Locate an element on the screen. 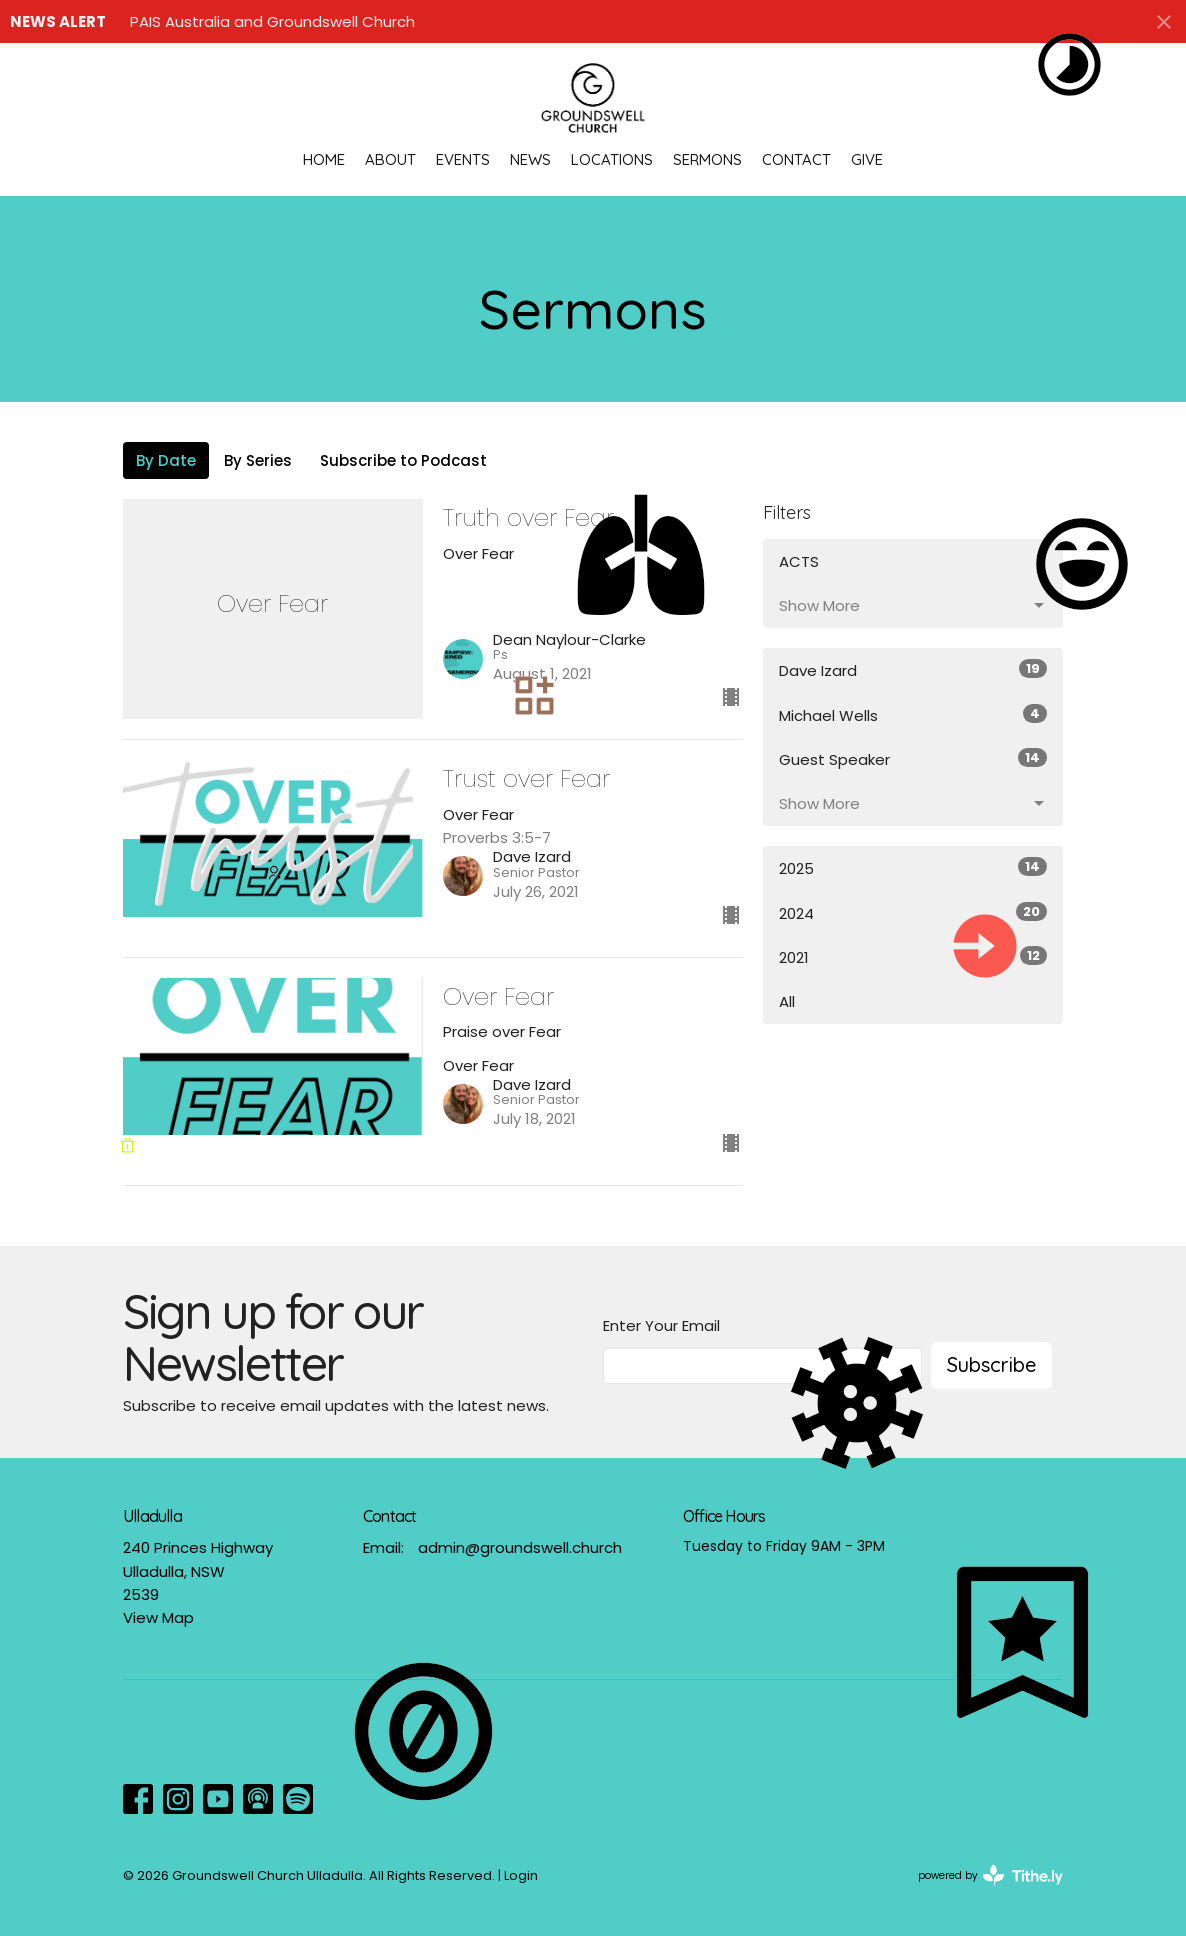  indicates task or download is 50% complete is located at coordinates (1069, 64).